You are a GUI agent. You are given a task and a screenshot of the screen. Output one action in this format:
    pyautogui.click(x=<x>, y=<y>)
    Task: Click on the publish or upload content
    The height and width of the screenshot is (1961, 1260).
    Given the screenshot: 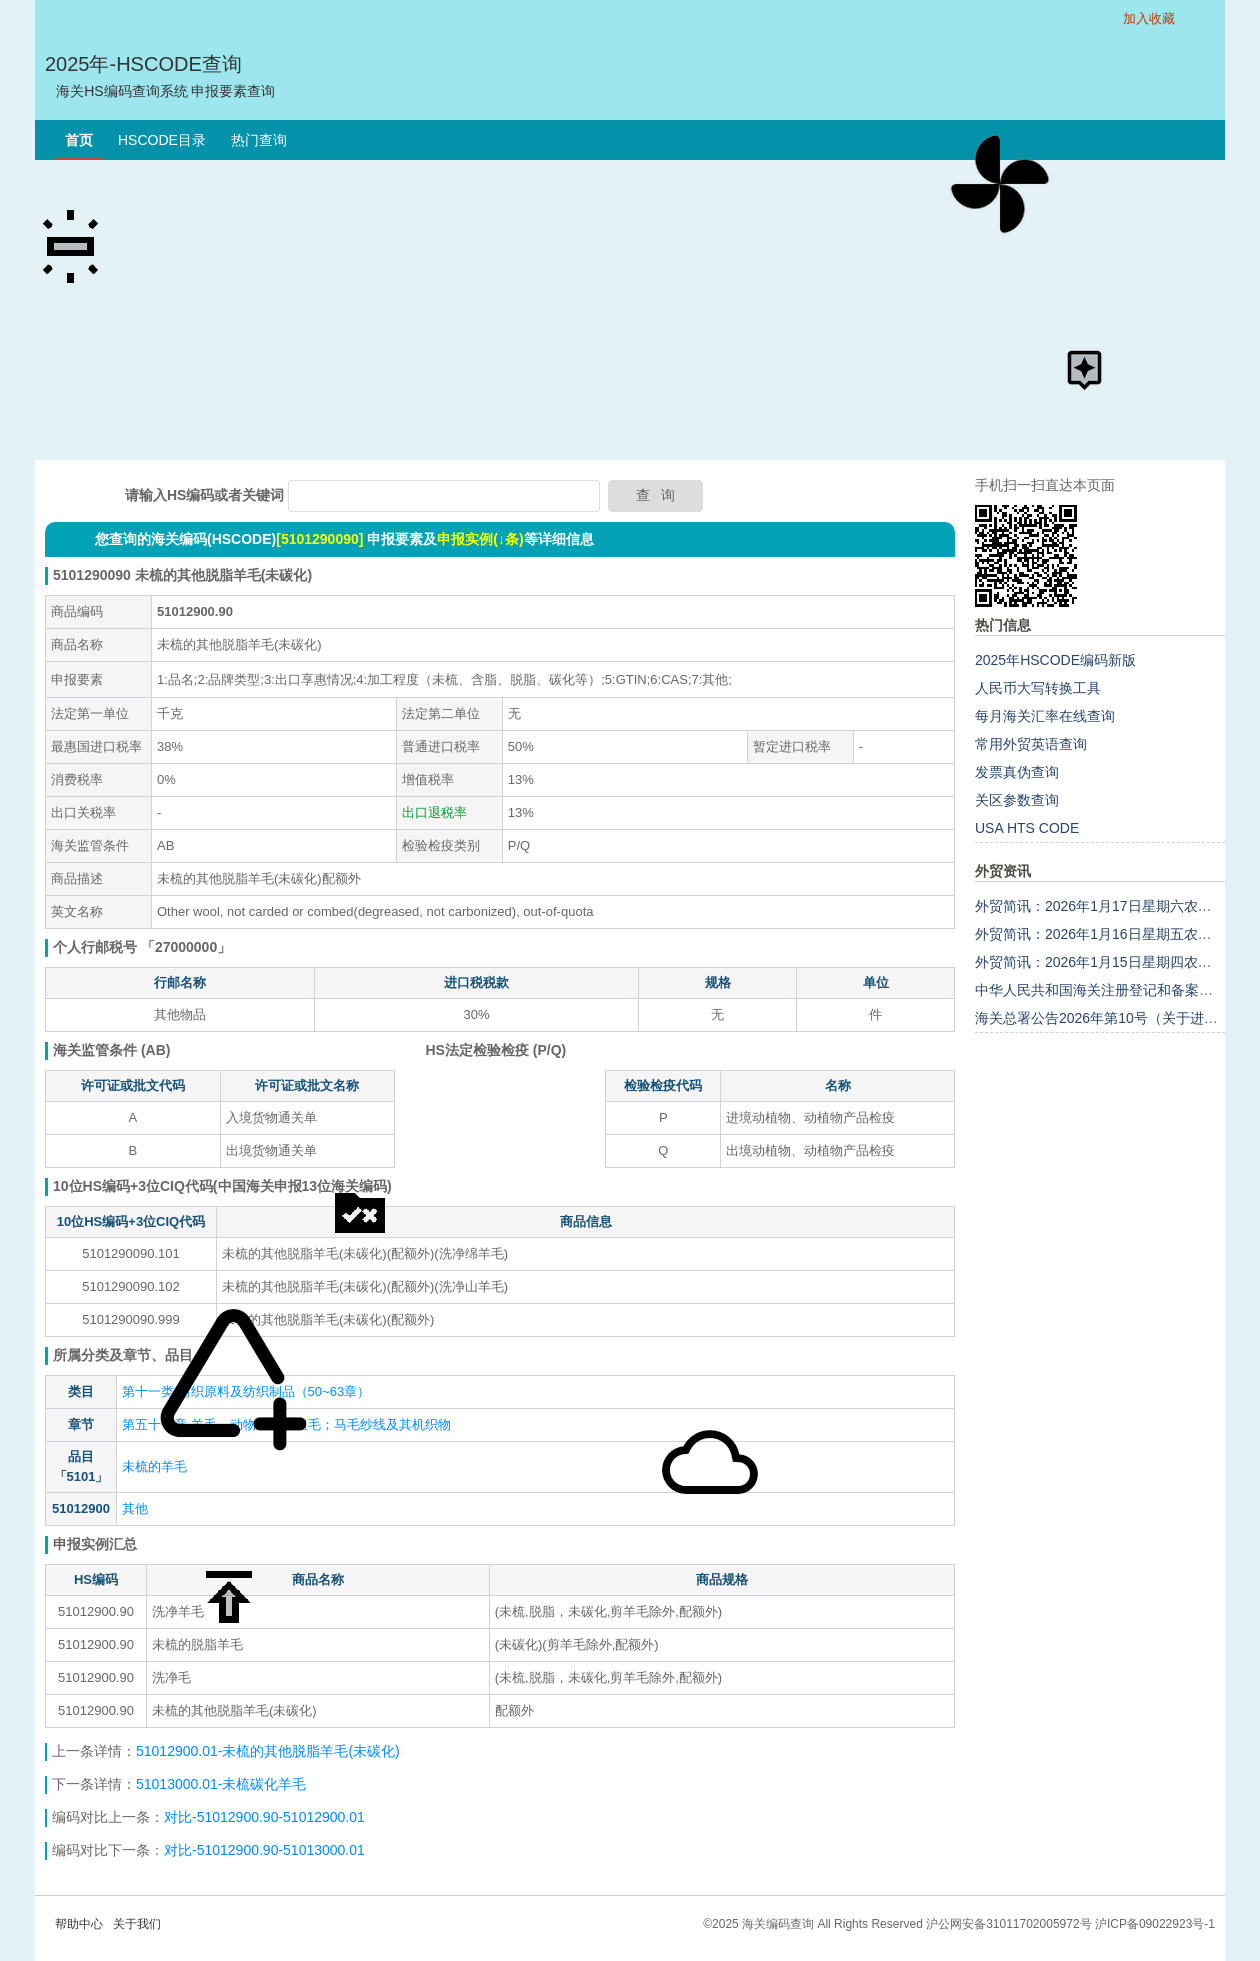 What is the action you would take?
    pyautogui.click(x=229, y=1597)
    